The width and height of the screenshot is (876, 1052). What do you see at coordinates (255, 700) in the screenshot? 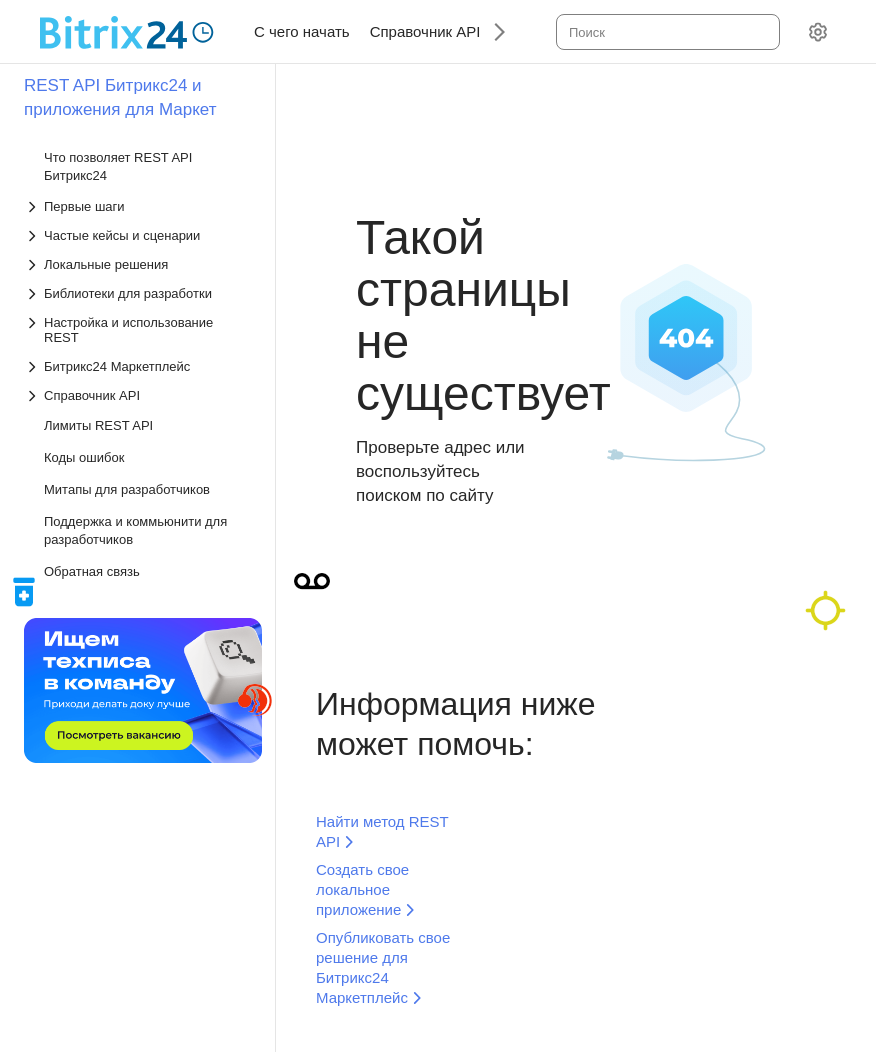
I see `open teamspeak voice chat application` at bounding box center [255, 700].